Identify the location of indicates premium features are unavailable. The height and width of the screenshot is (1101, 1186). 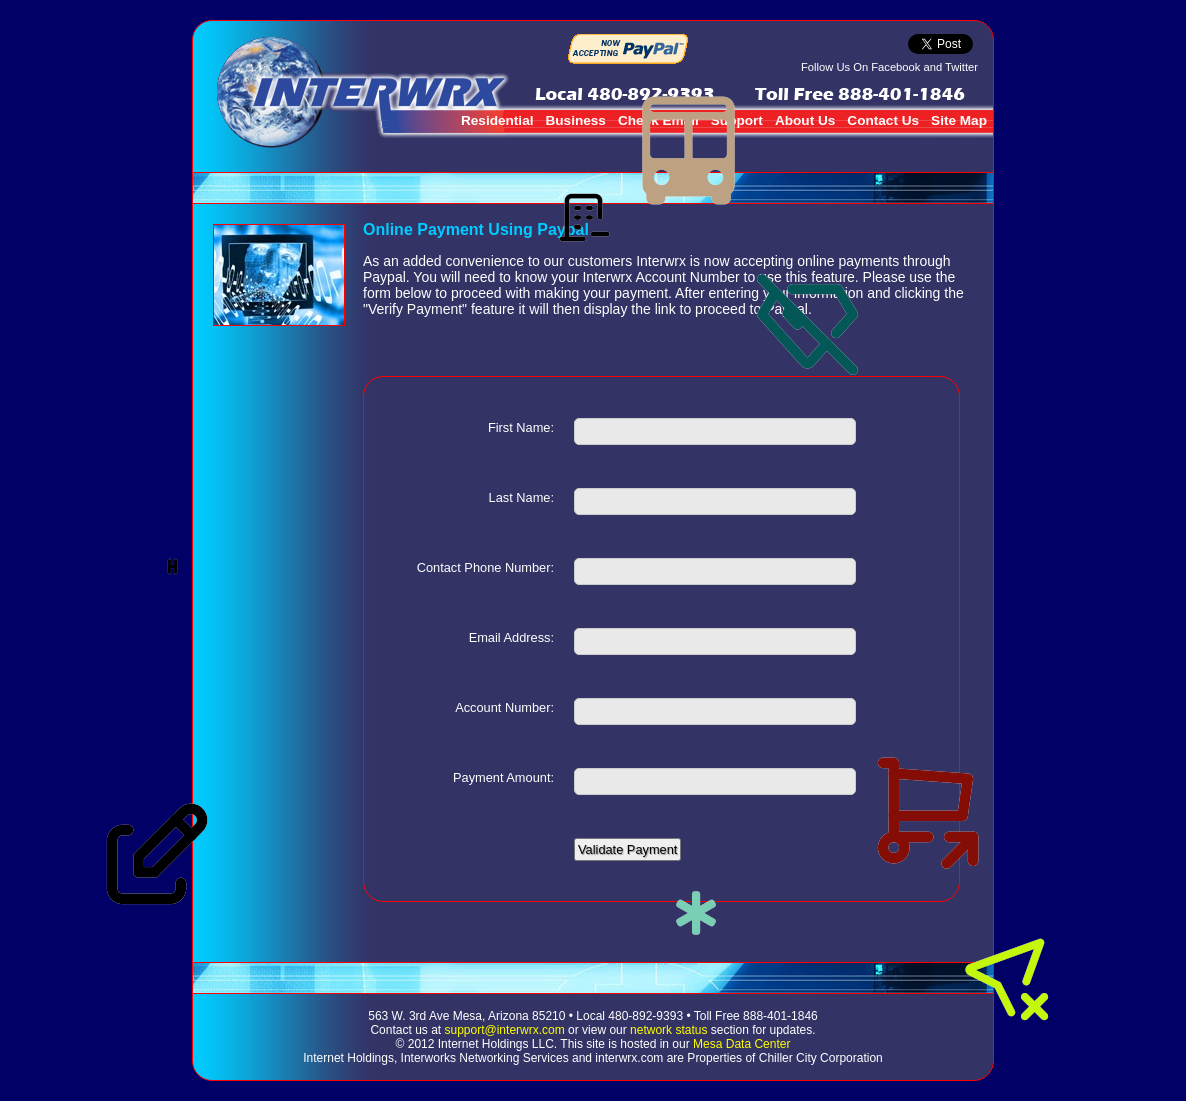
(807, 324).